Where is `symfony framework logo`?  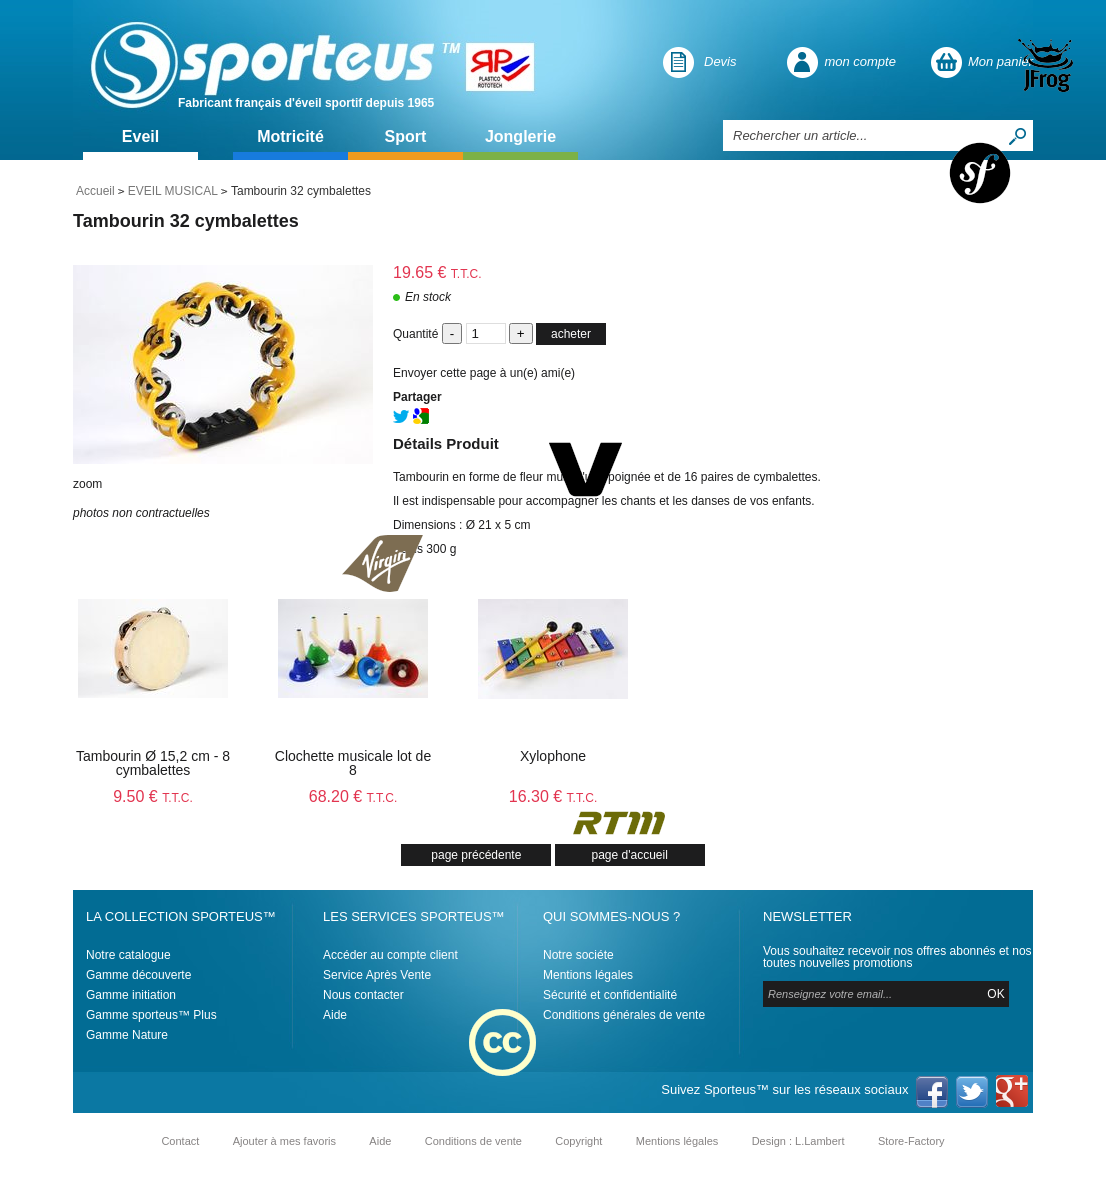 symfony framework logo is located at coordinates (980, 173).